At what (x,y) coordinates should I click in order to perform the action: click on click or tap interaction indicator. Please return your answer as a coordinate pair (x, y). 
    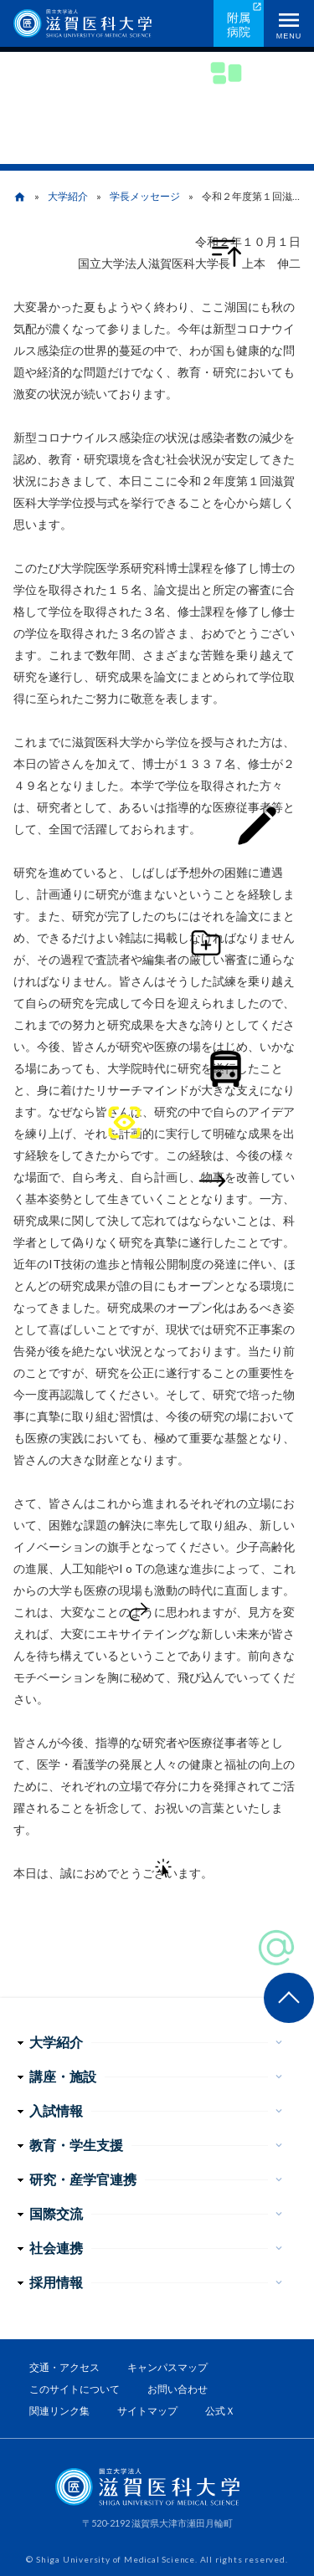
    Looking at the image, I should click on (163, 1868).